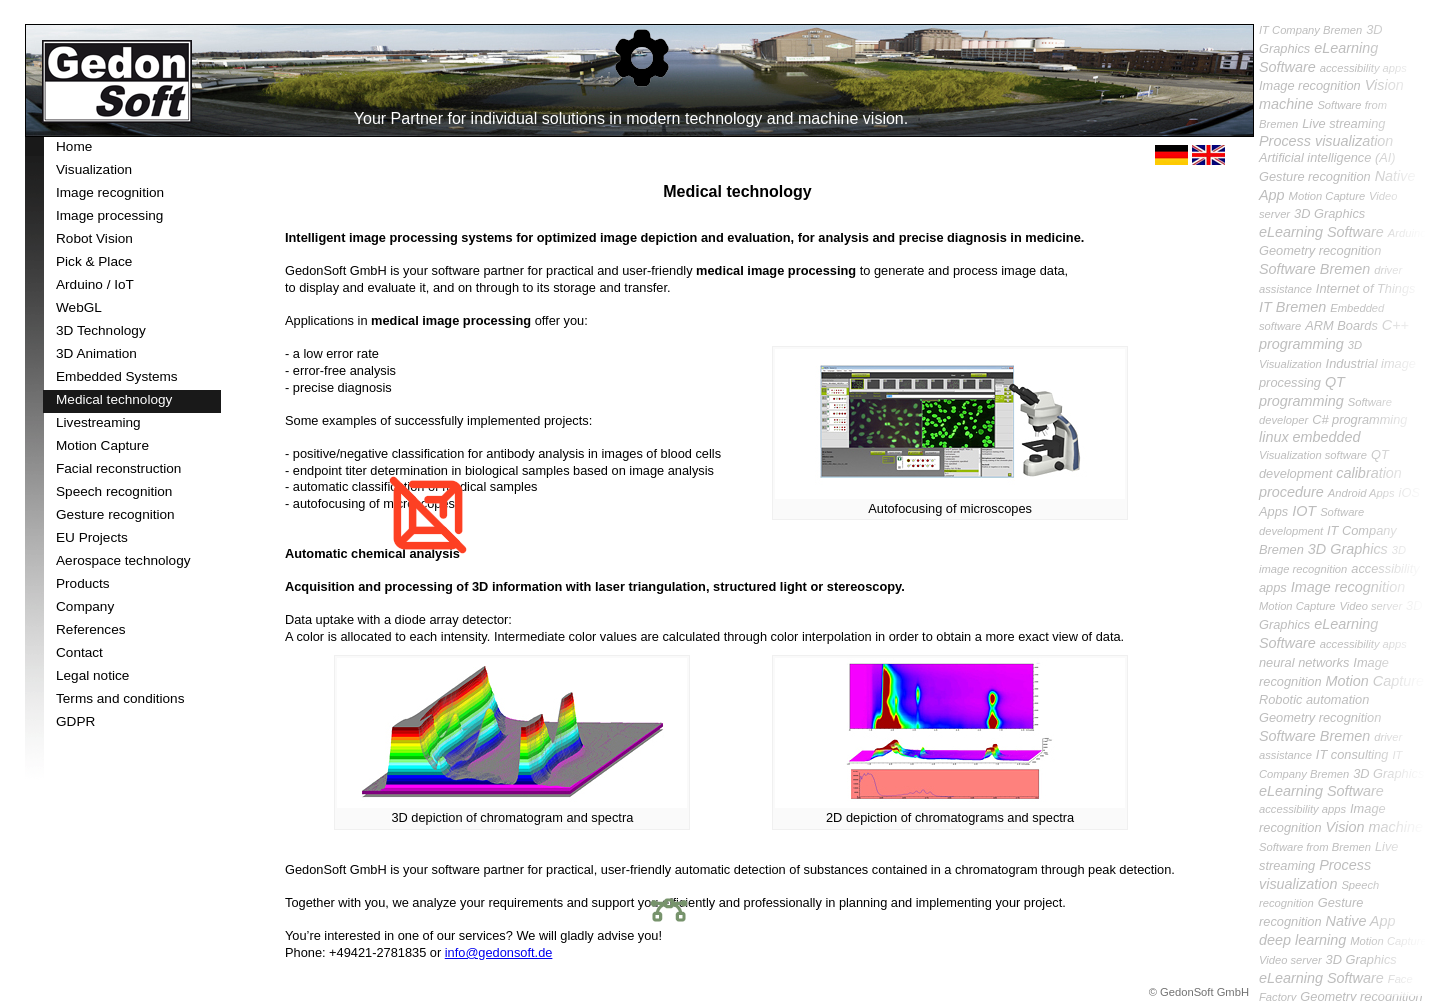 This screenshot has width=1440, height=1001. Describe the element at coordinates (428, 515) in the screenshot. I see `disable box model view` at that location.